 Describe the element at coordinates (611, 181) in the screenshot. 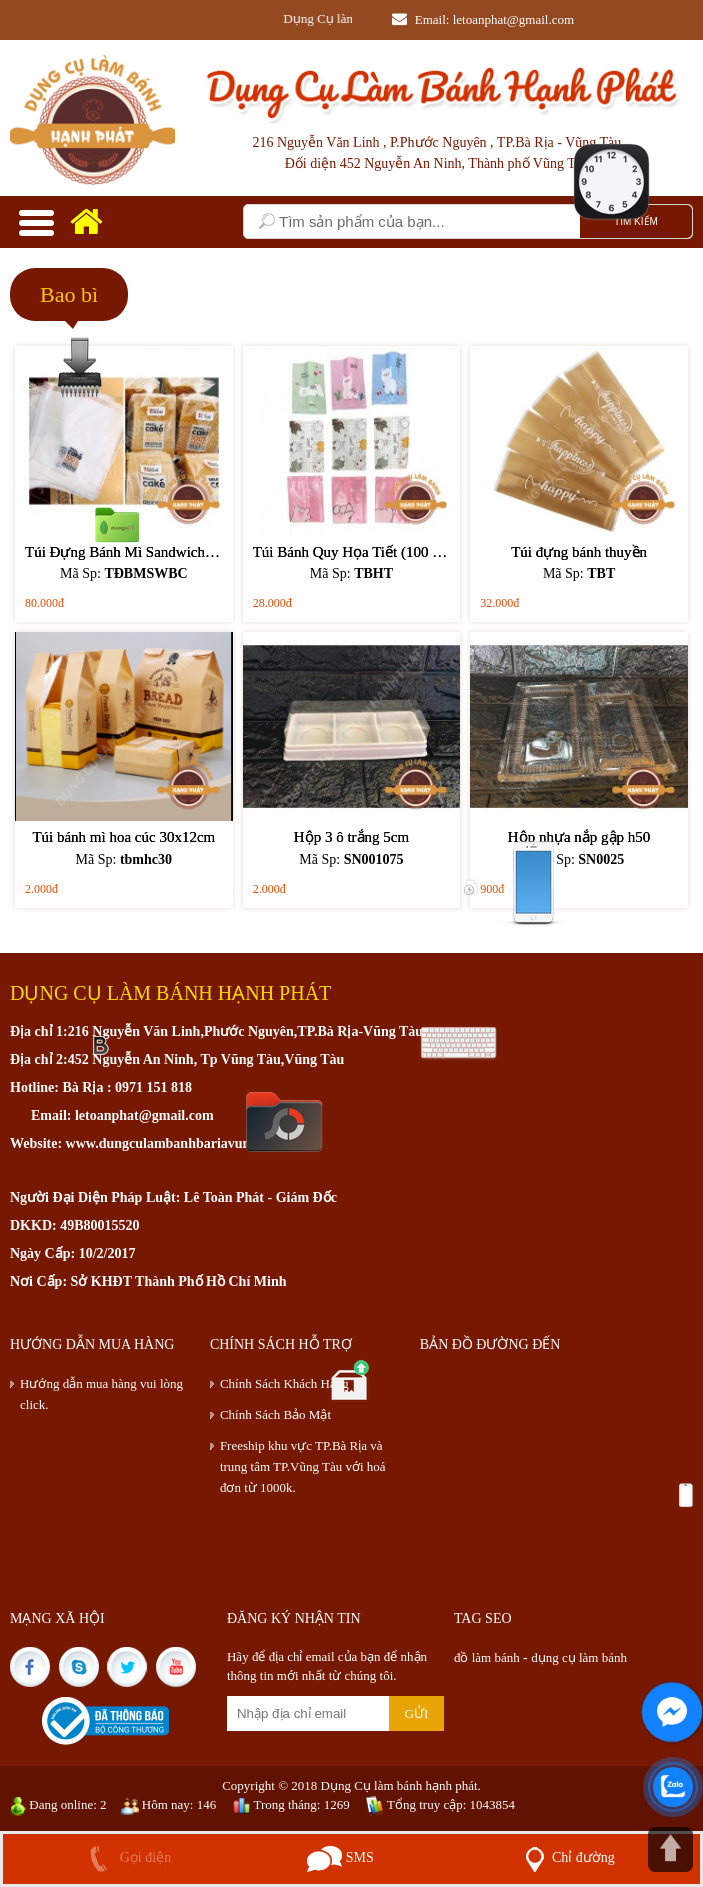

I see `open the clock app` at that location.